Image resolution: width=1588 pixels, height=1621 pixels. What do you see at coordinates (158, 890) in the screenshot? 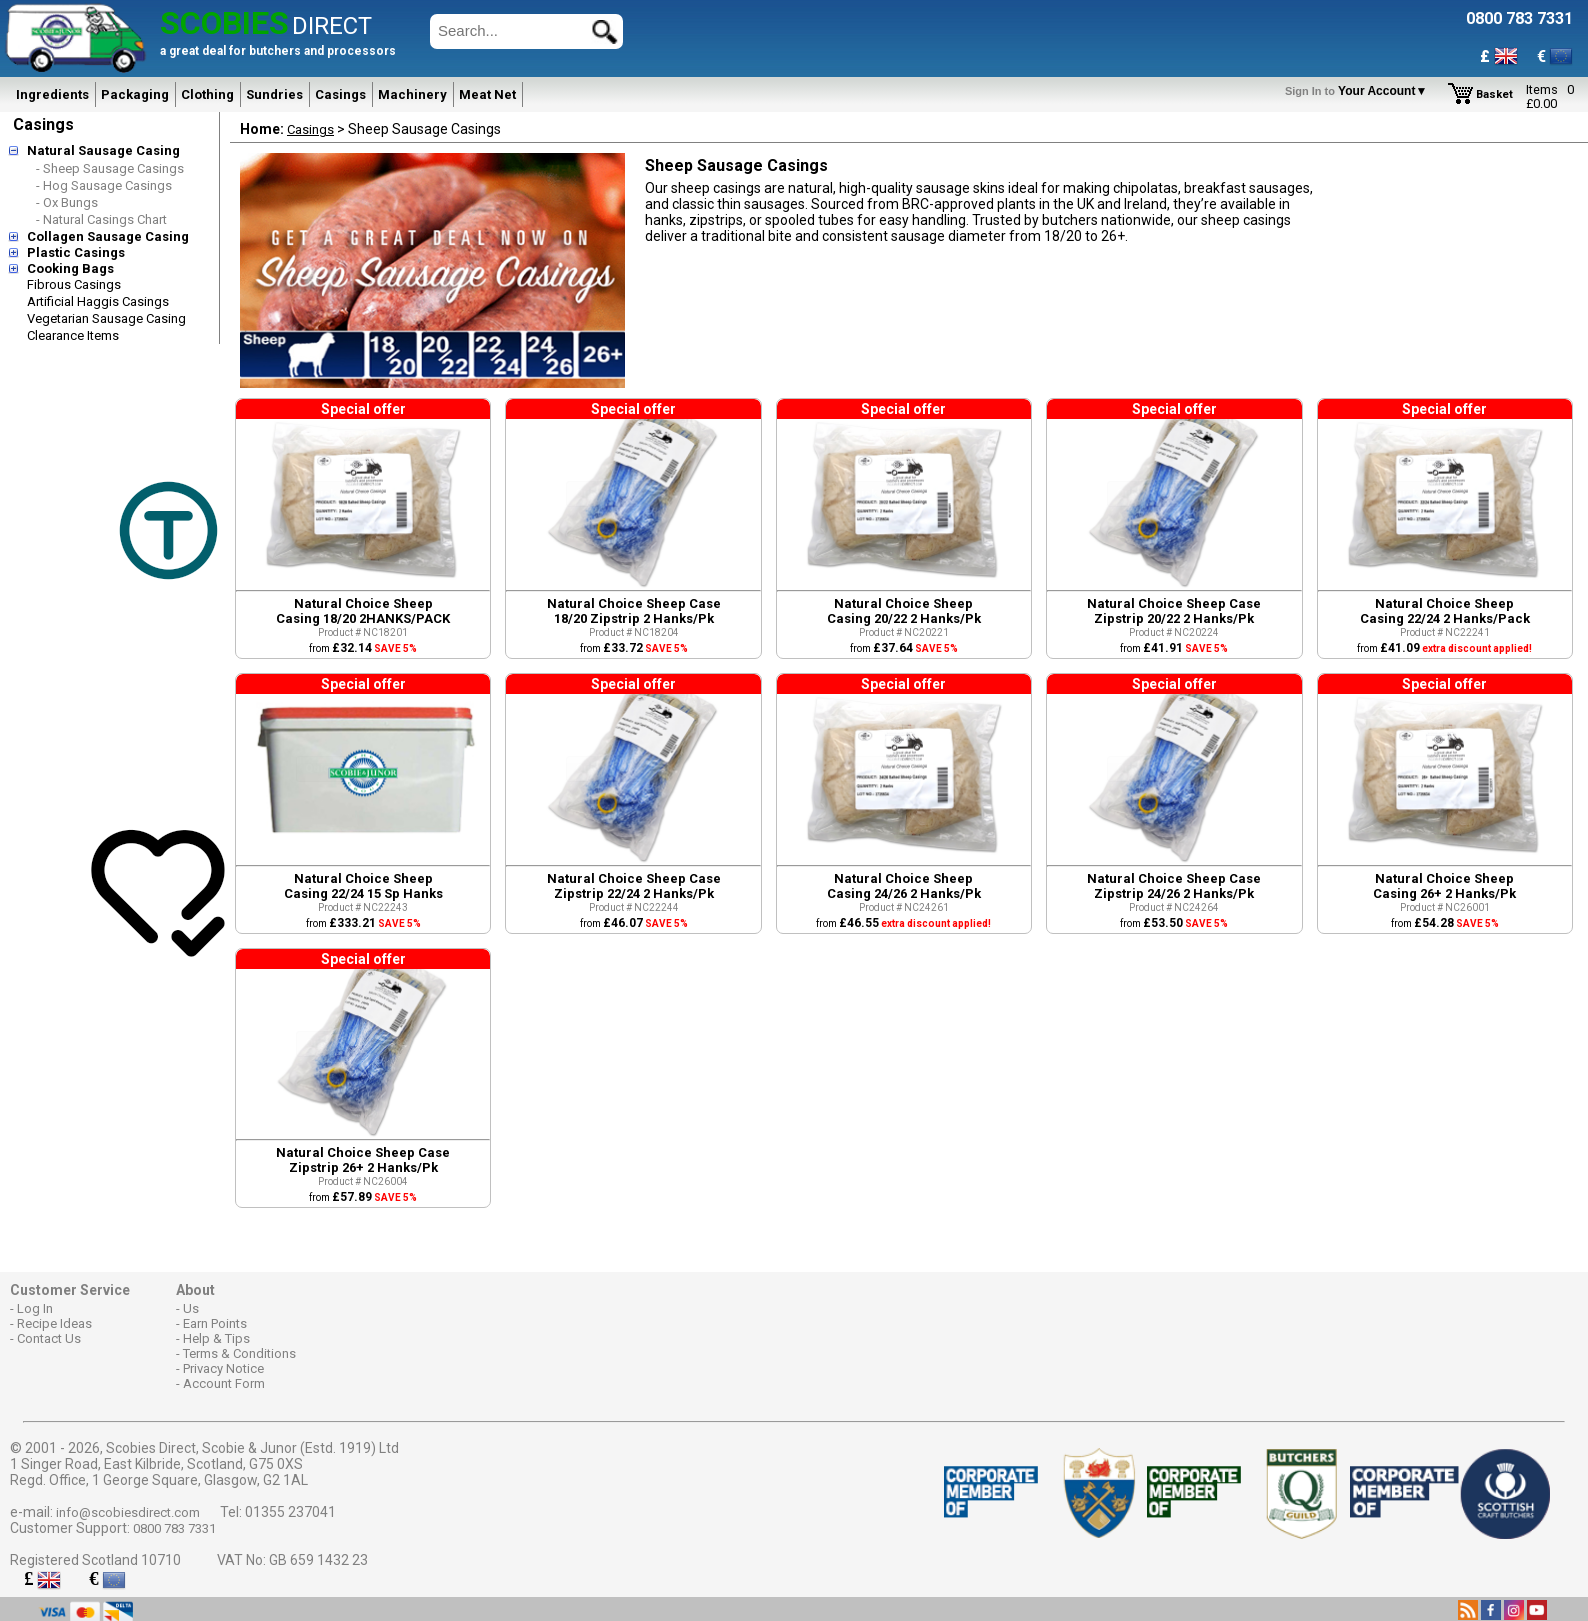
I see `item added to favorites successfully` at bounding box center [158, 890].